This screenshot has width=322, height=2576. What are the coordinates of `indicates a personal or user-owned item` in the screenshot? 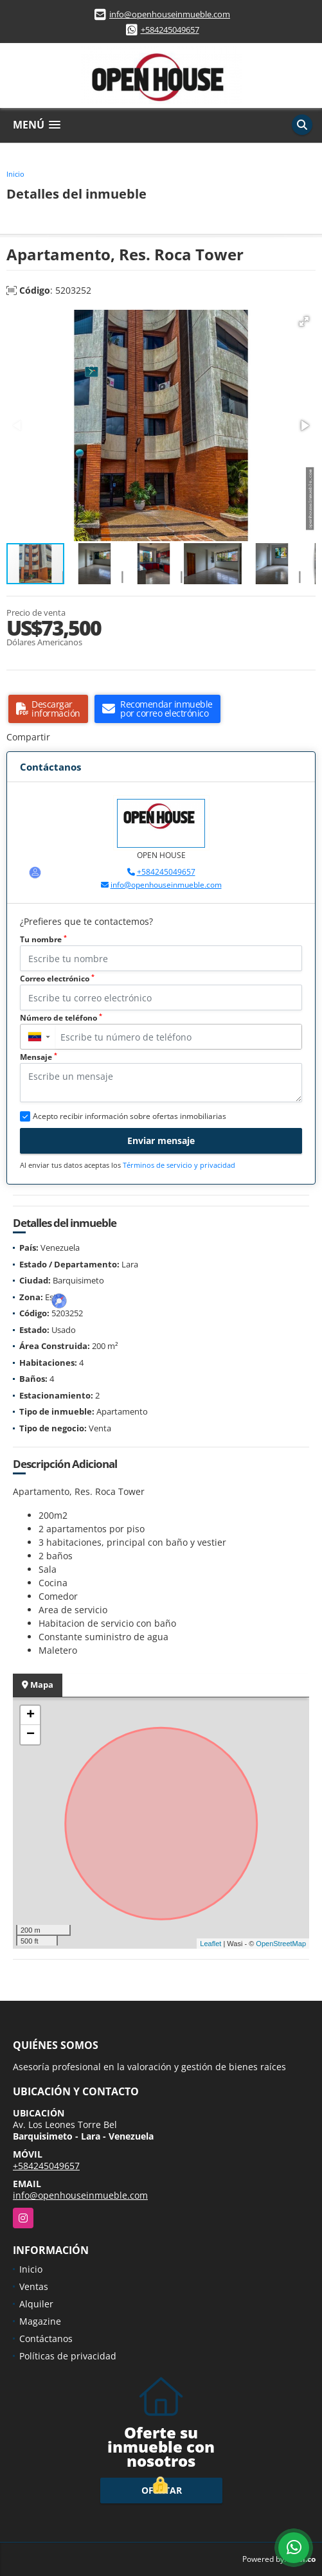 It's located at (35, 872).